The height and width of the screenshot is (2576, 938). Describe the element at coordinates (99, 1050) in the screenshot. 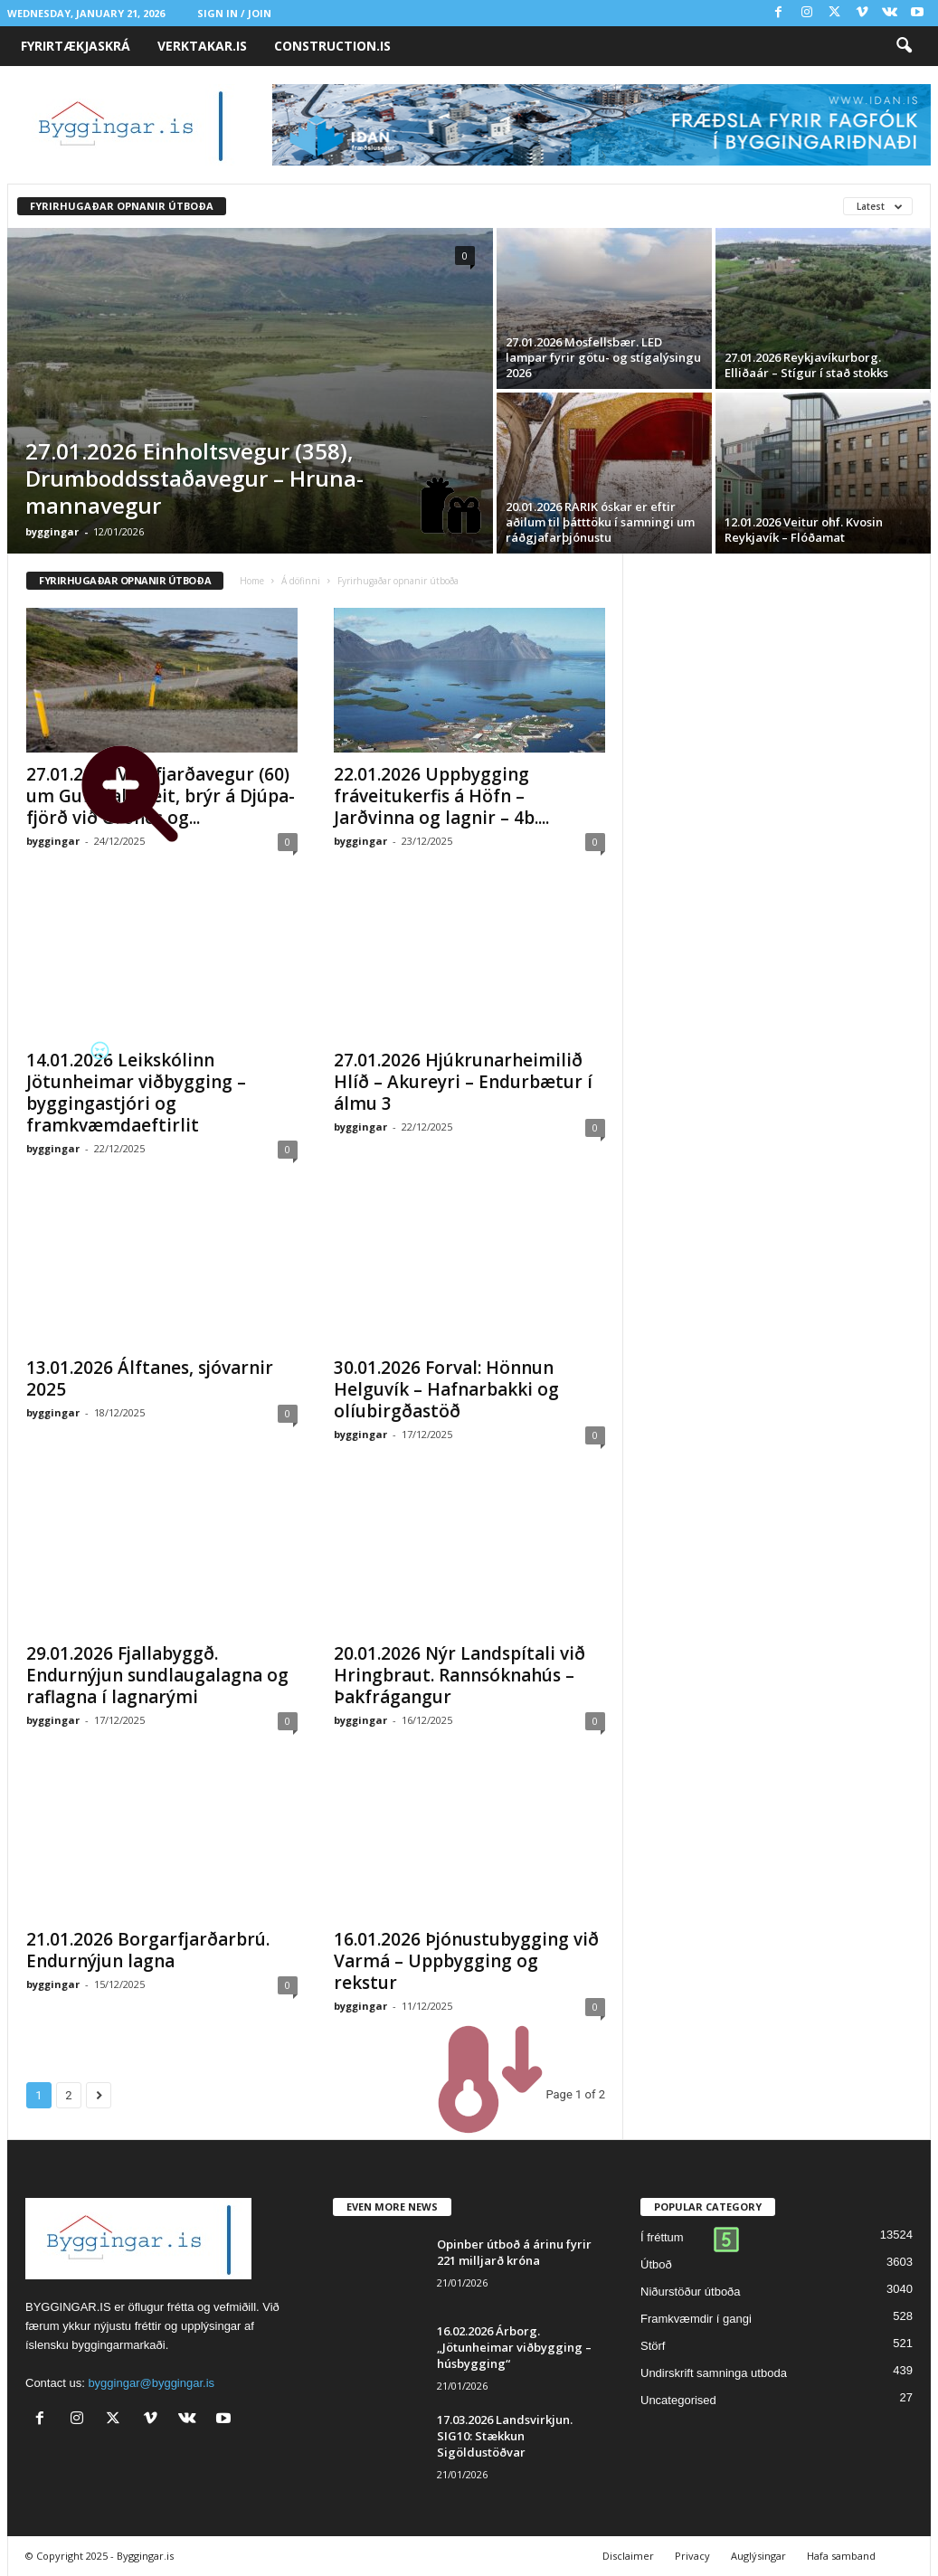

I see `express anger or frustration in a reaction` at that location.